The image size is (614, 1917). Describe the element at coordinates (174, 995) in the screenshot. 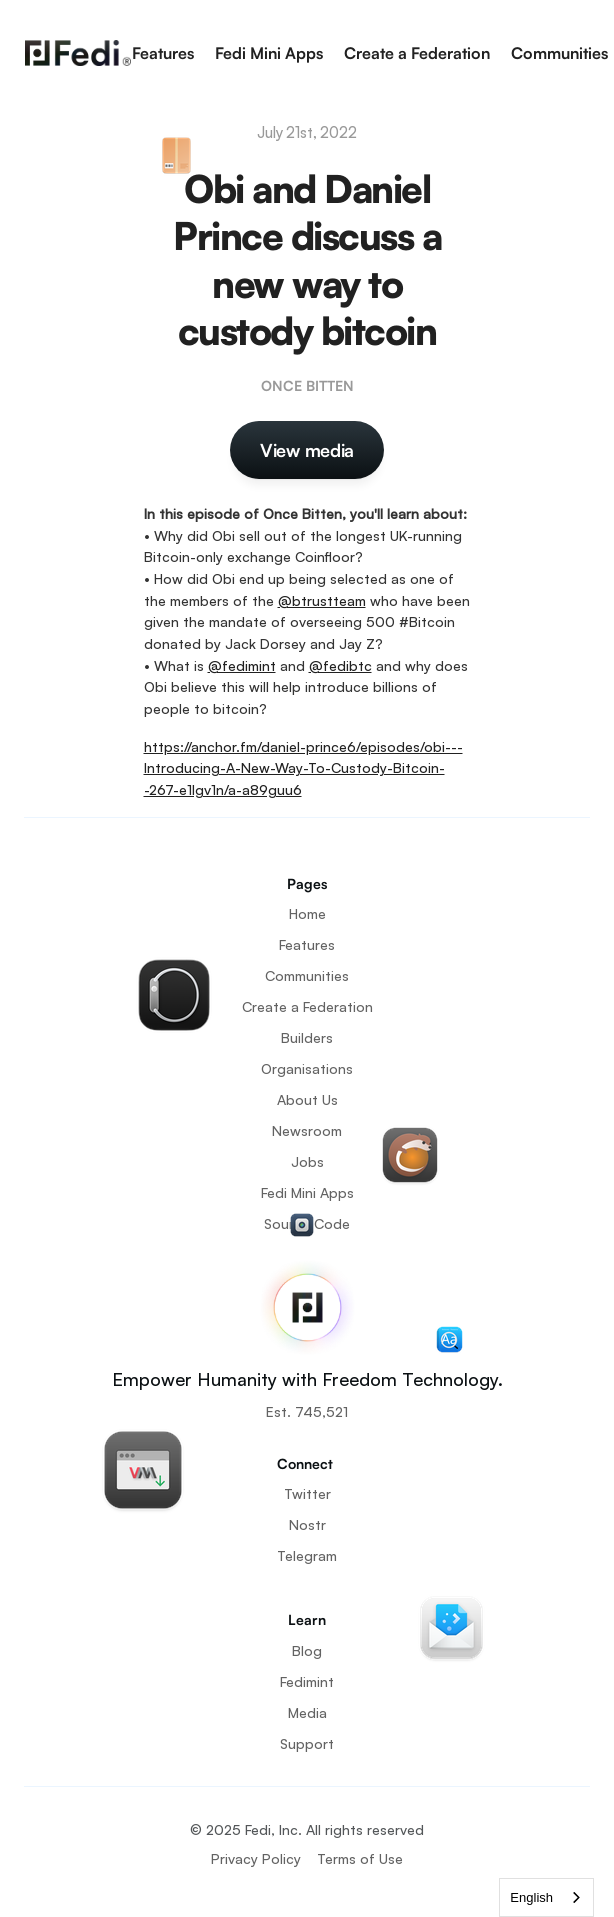

I see `open the Apple Watch app` at that location.